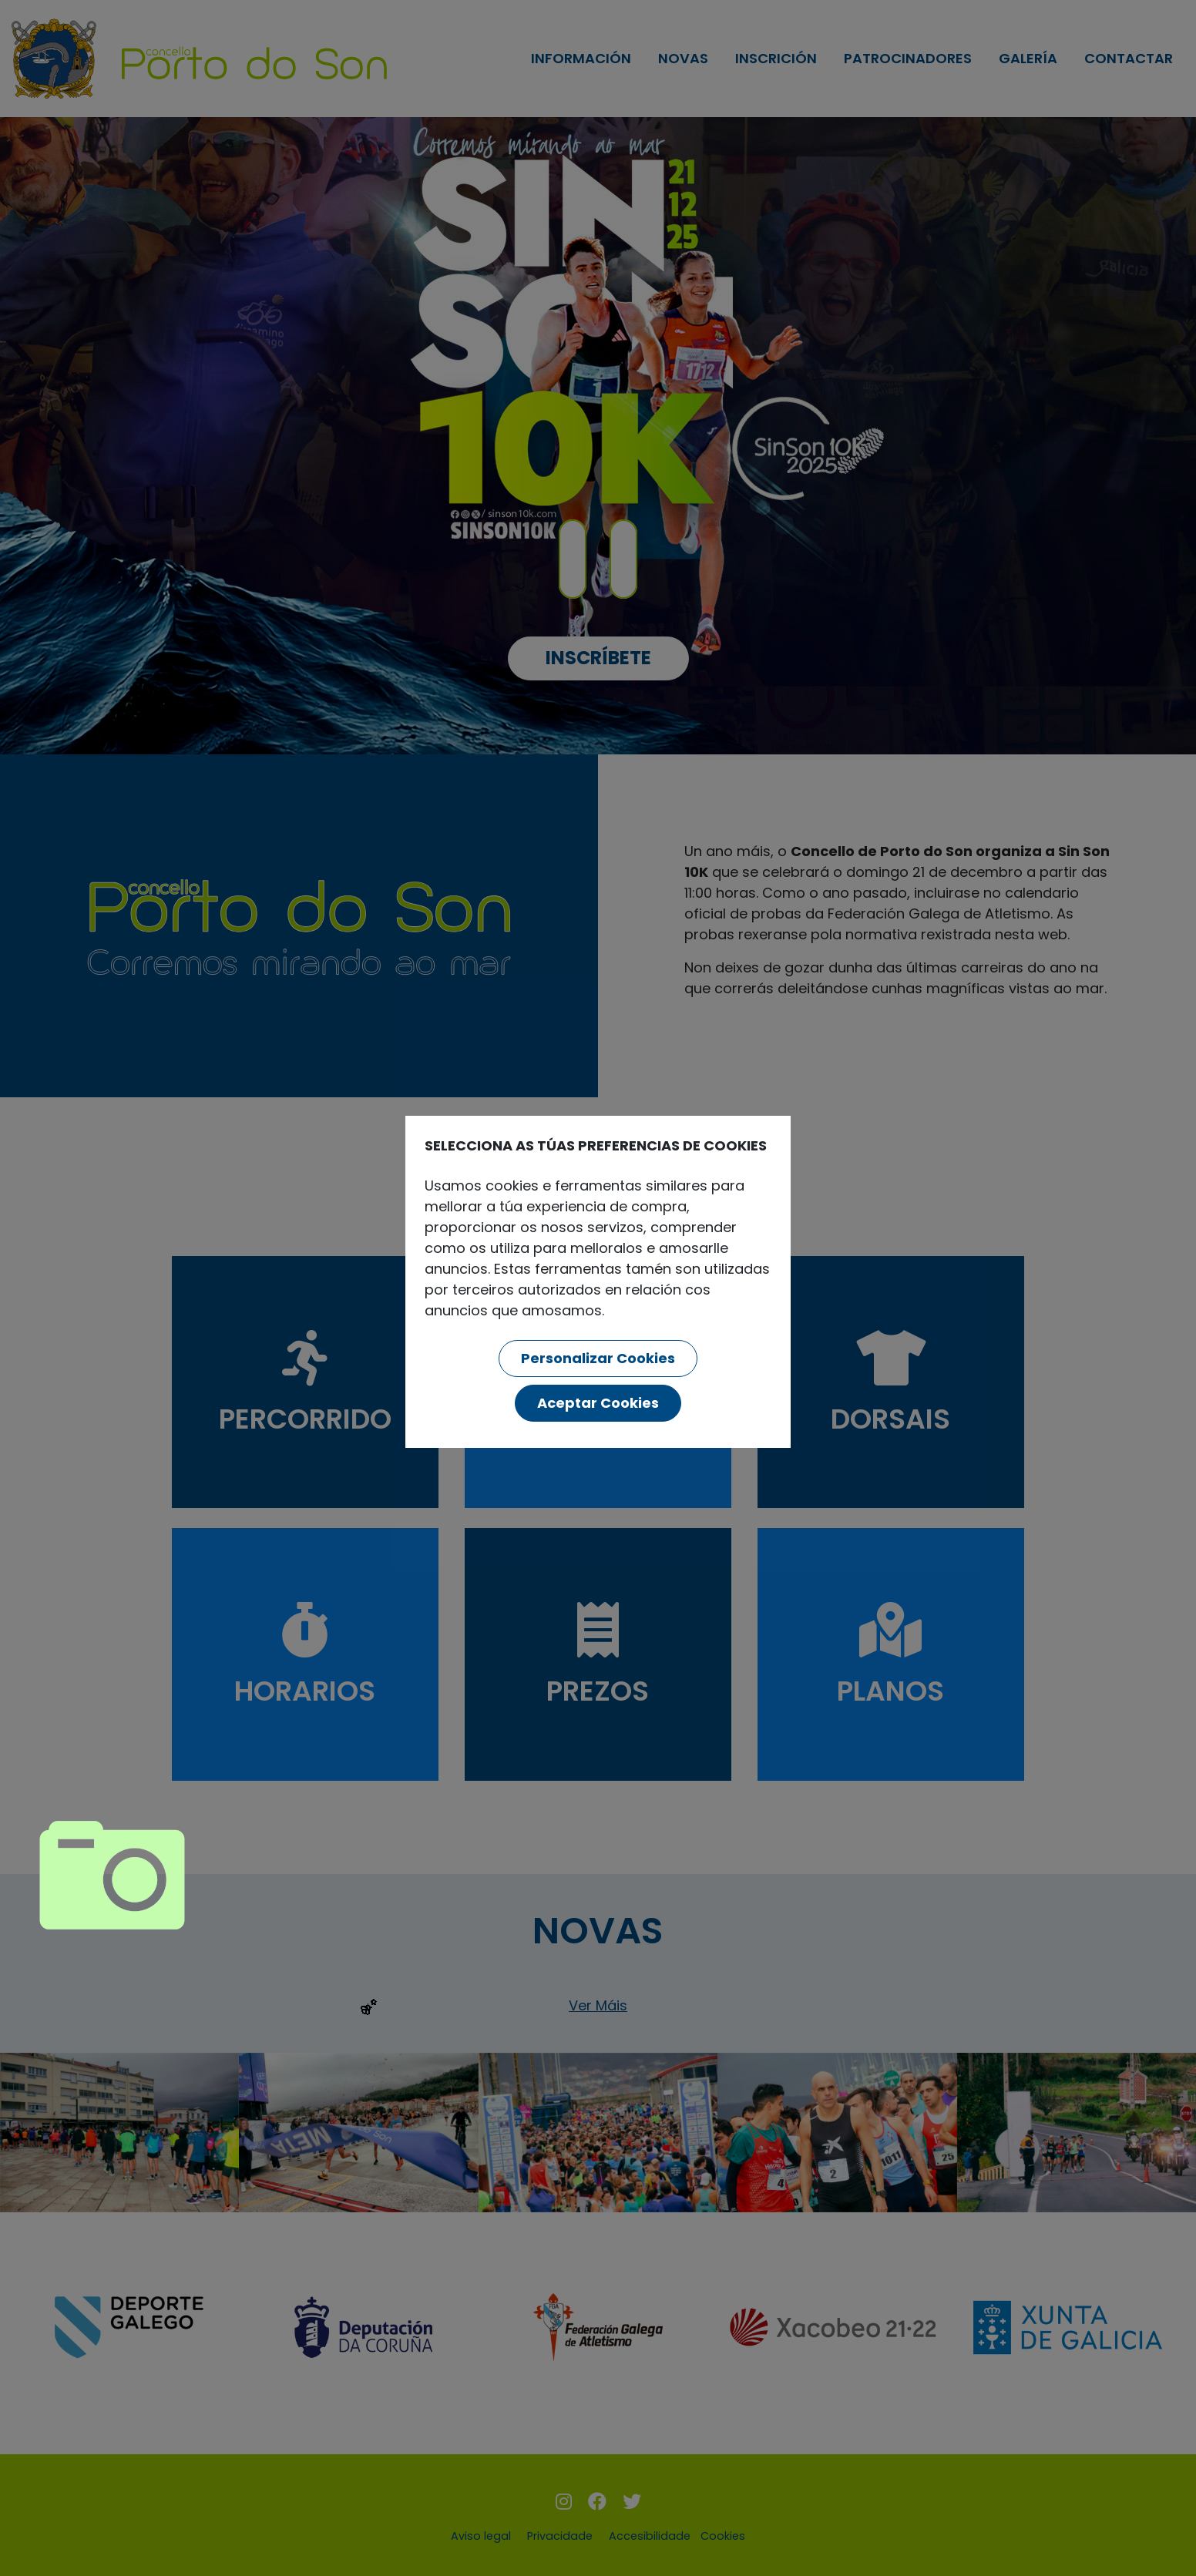 This screenshot has width=1196, height=2576. I want to click on take a photo or access camera, so click(112, 1875).